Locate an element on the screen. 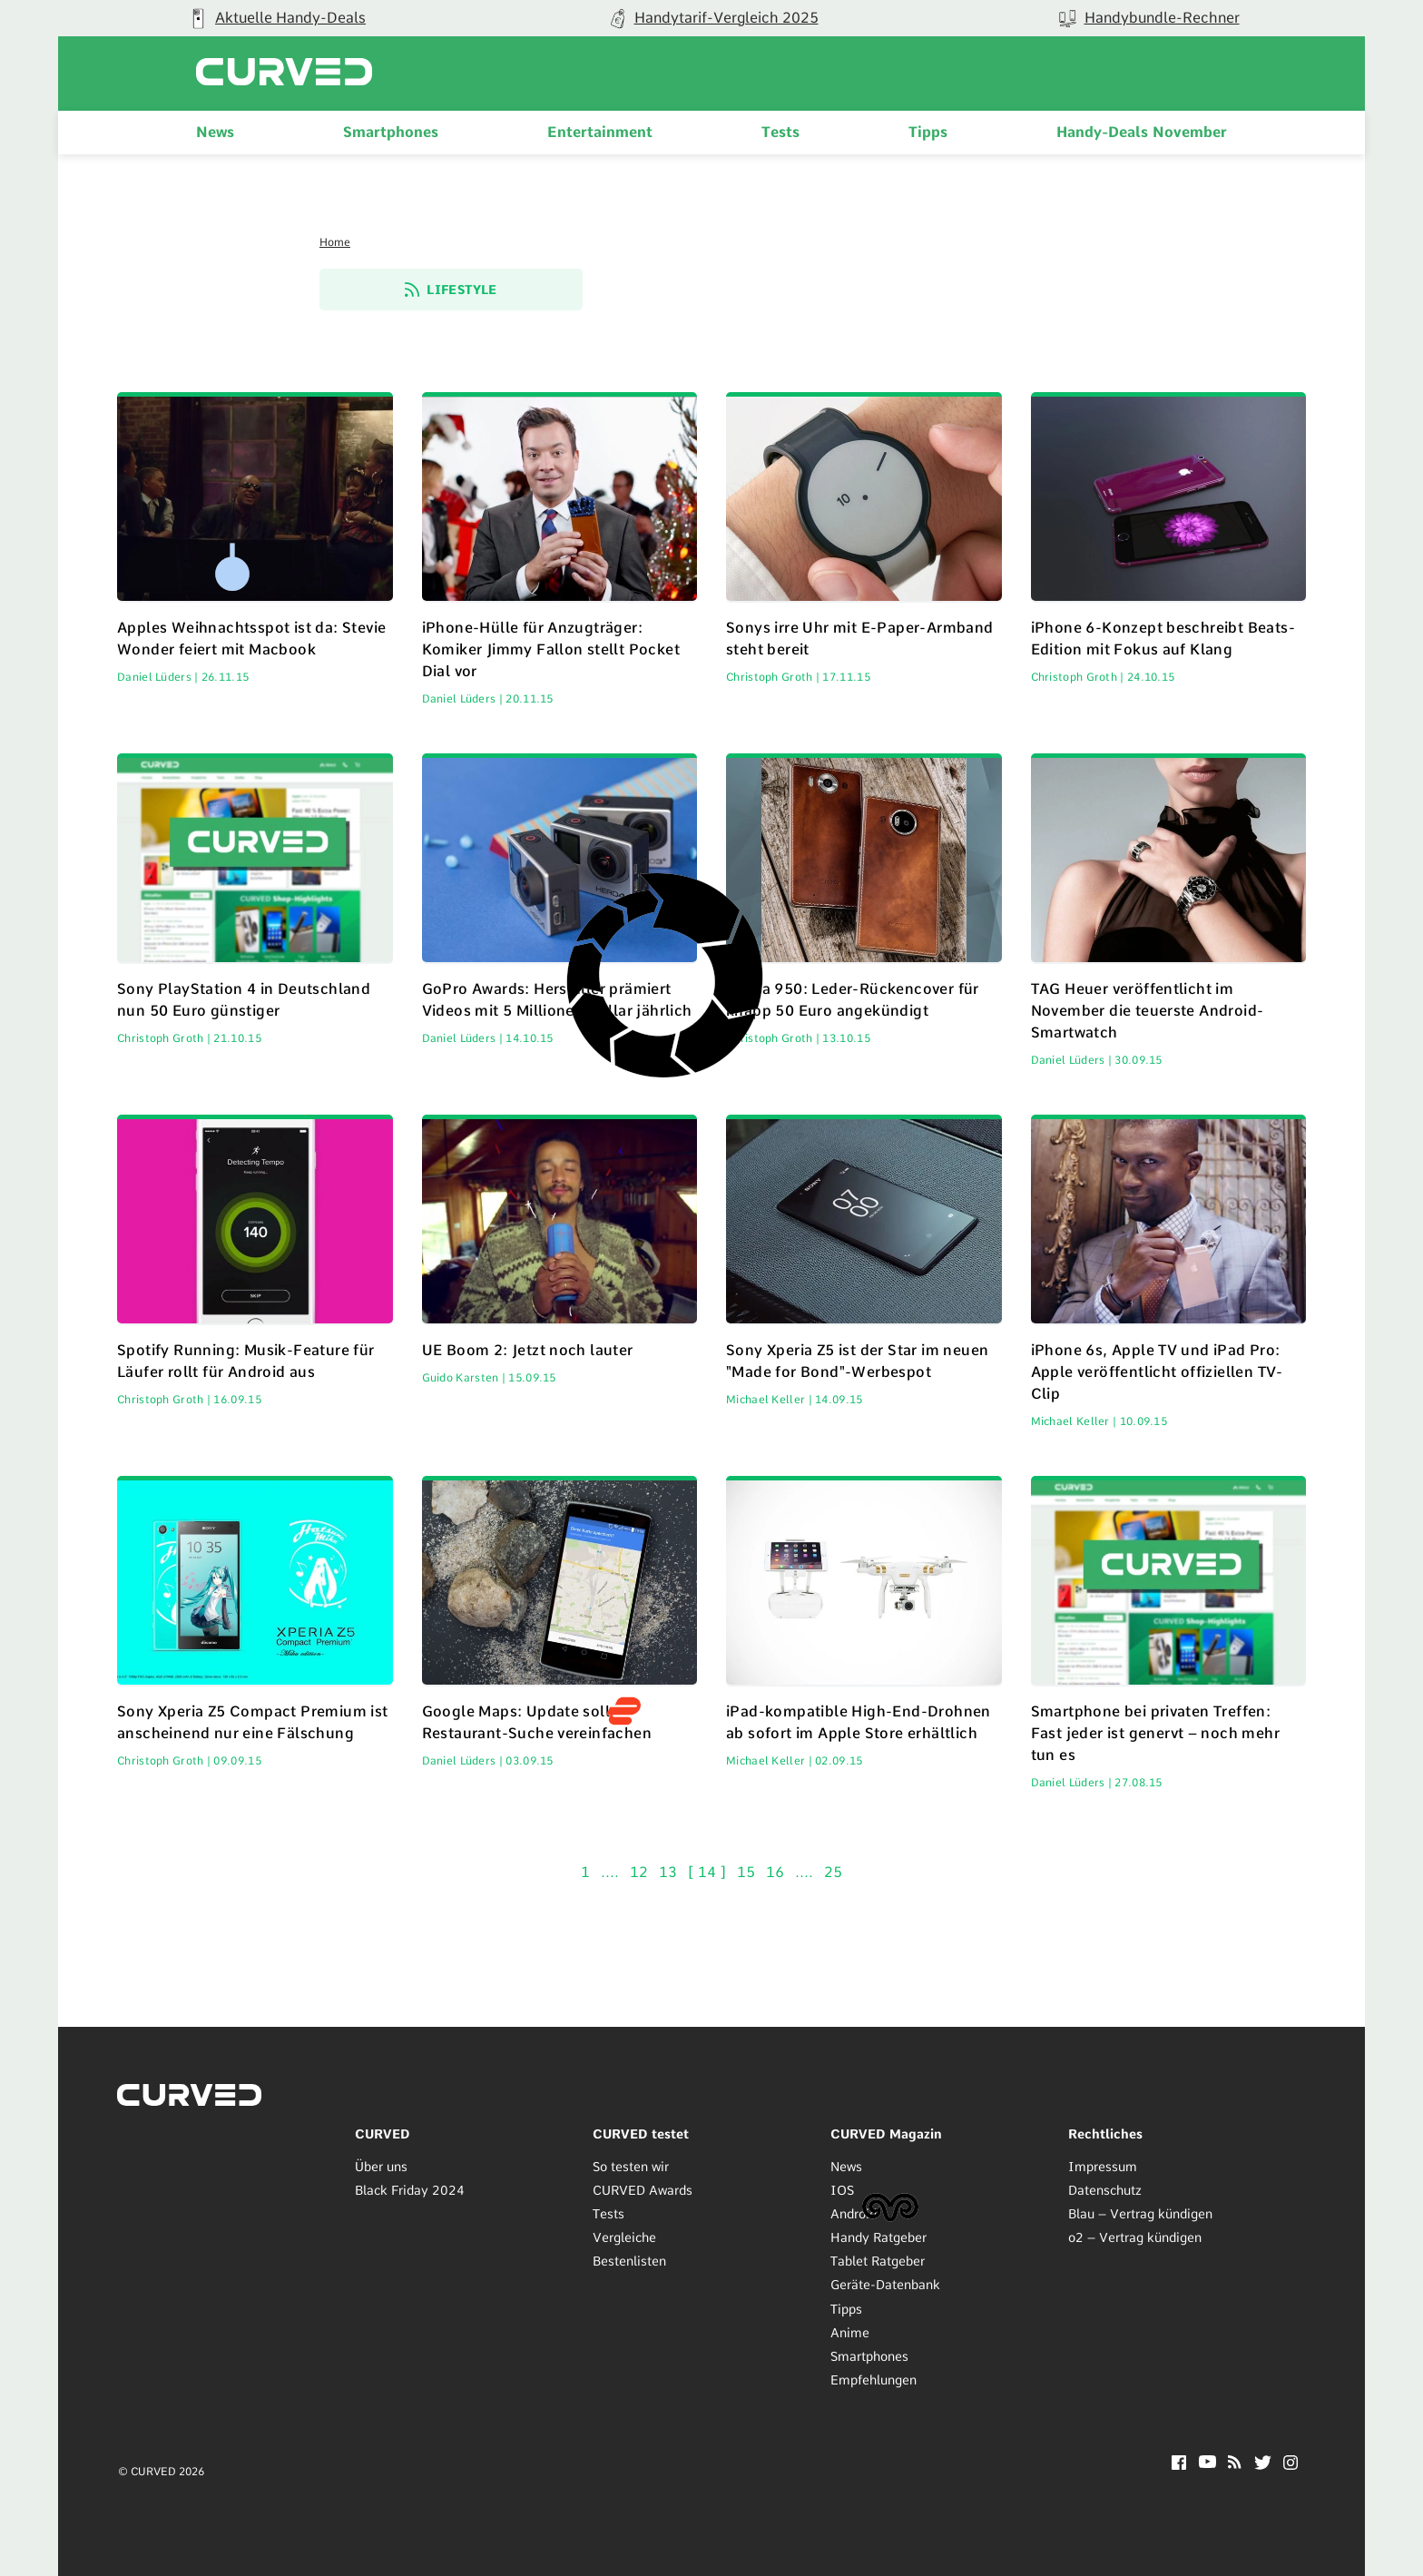 The height and width of the screenshot is (2576, 1423). koç holding company logo is located at coordinates (890, 2207).